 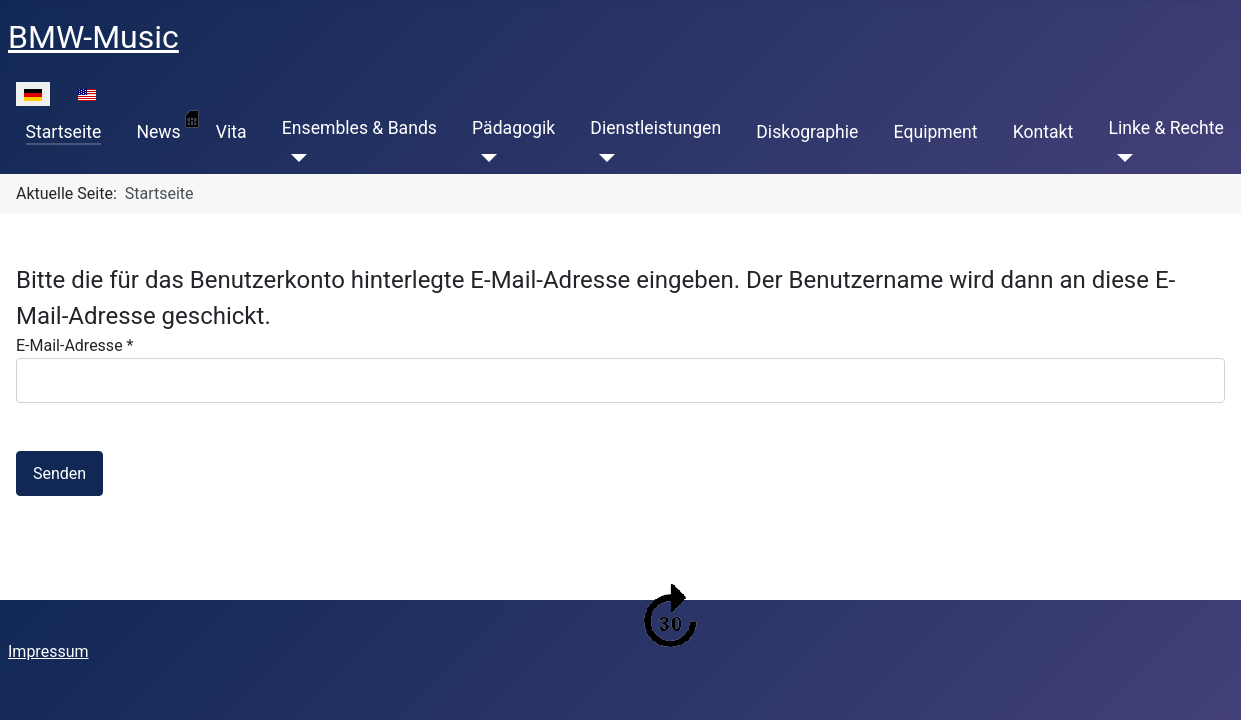 What do you see at coordinates (670, 617) in the screenshot?
I see `skip forward 30 seconds` at bounding box center [670, 617].